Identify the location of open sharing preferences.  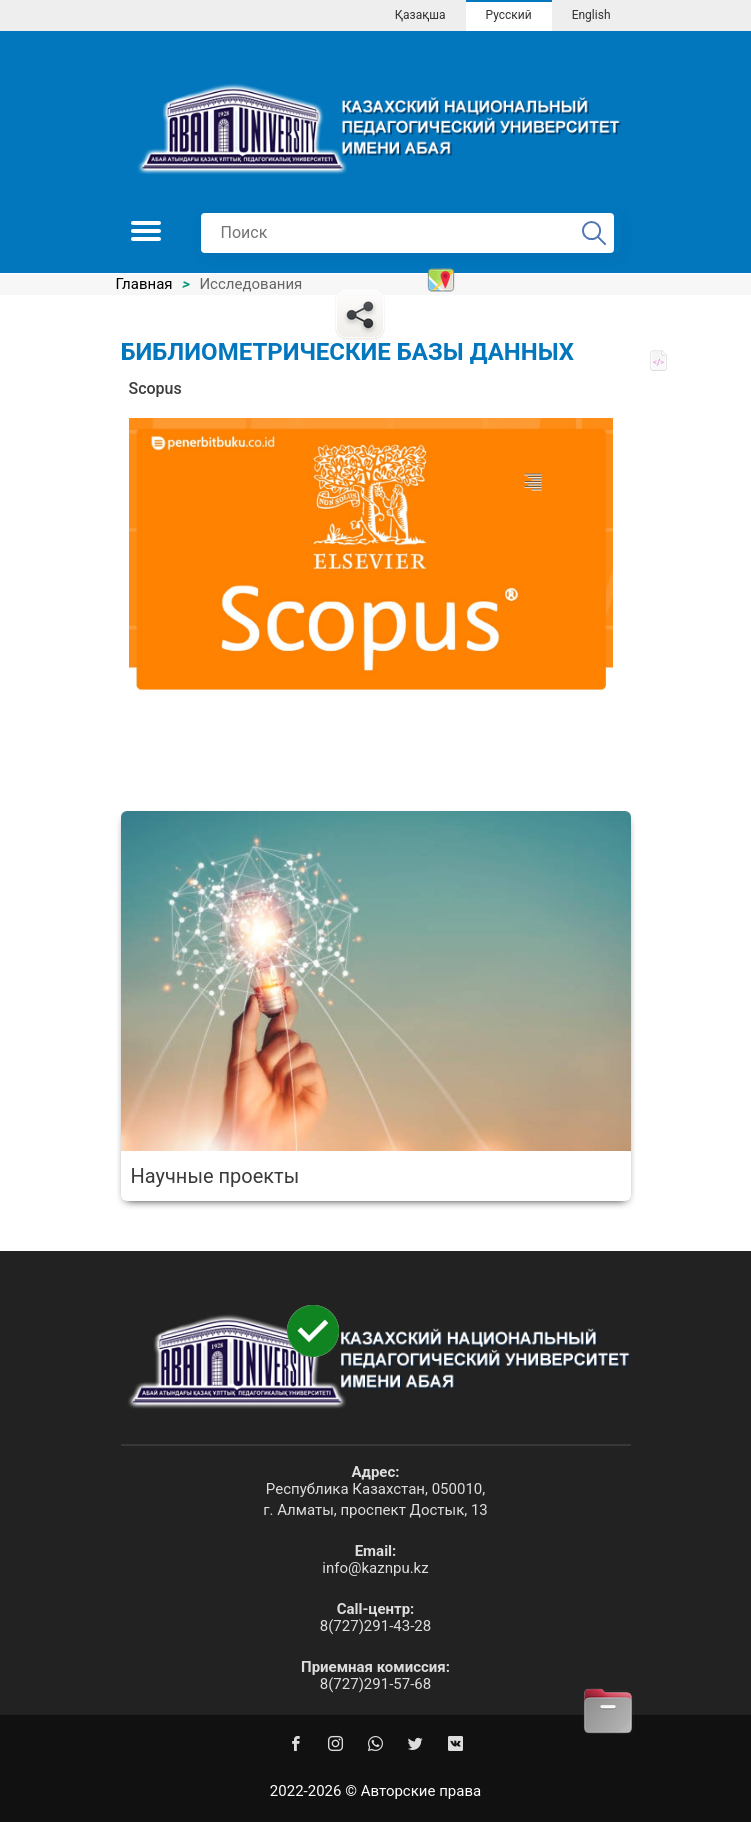
(360, 314).